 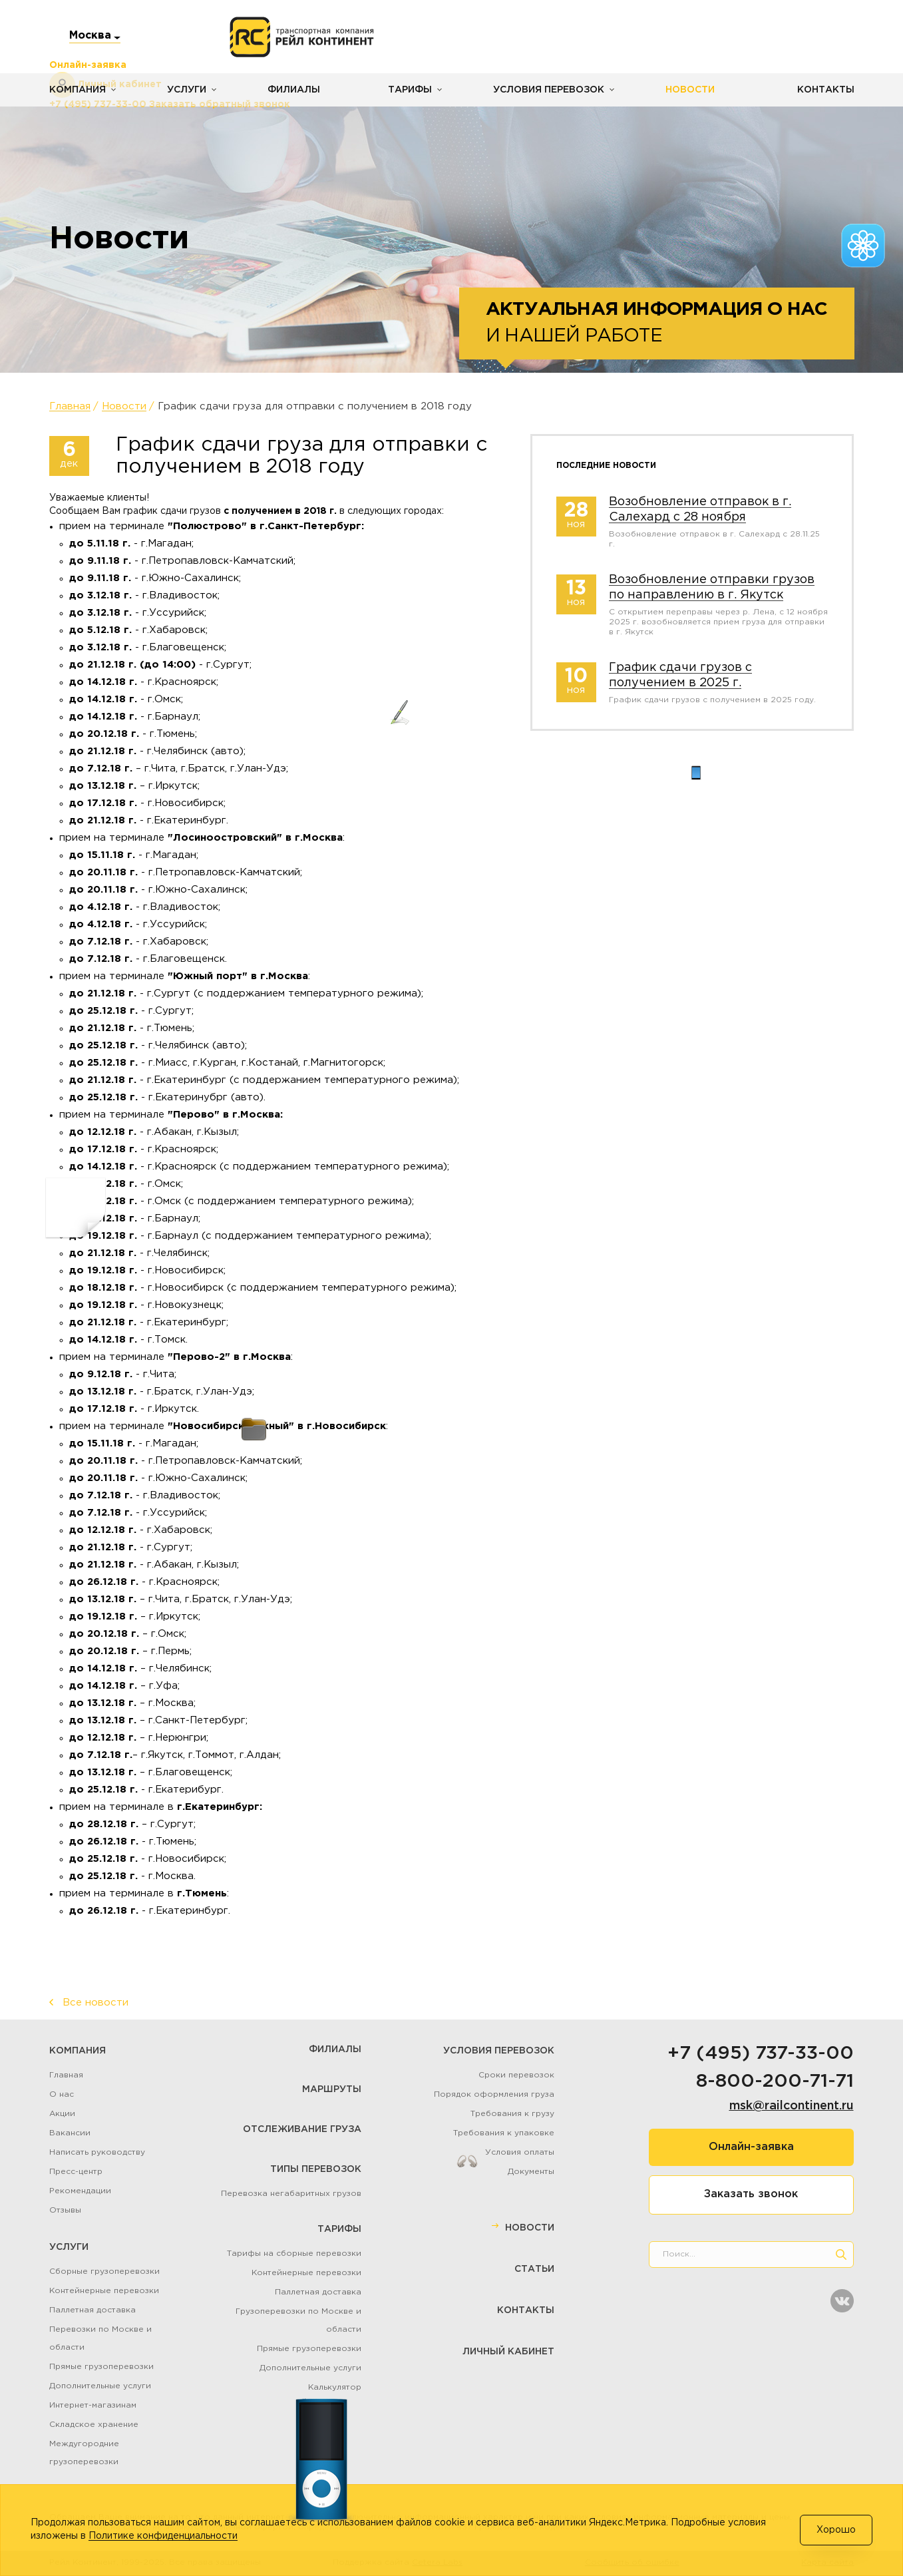 What do you see at coordinates (696, 771) in the screenshot?
I see `iPad mini device with cellular connectivity` at bounding box center [696, 771].